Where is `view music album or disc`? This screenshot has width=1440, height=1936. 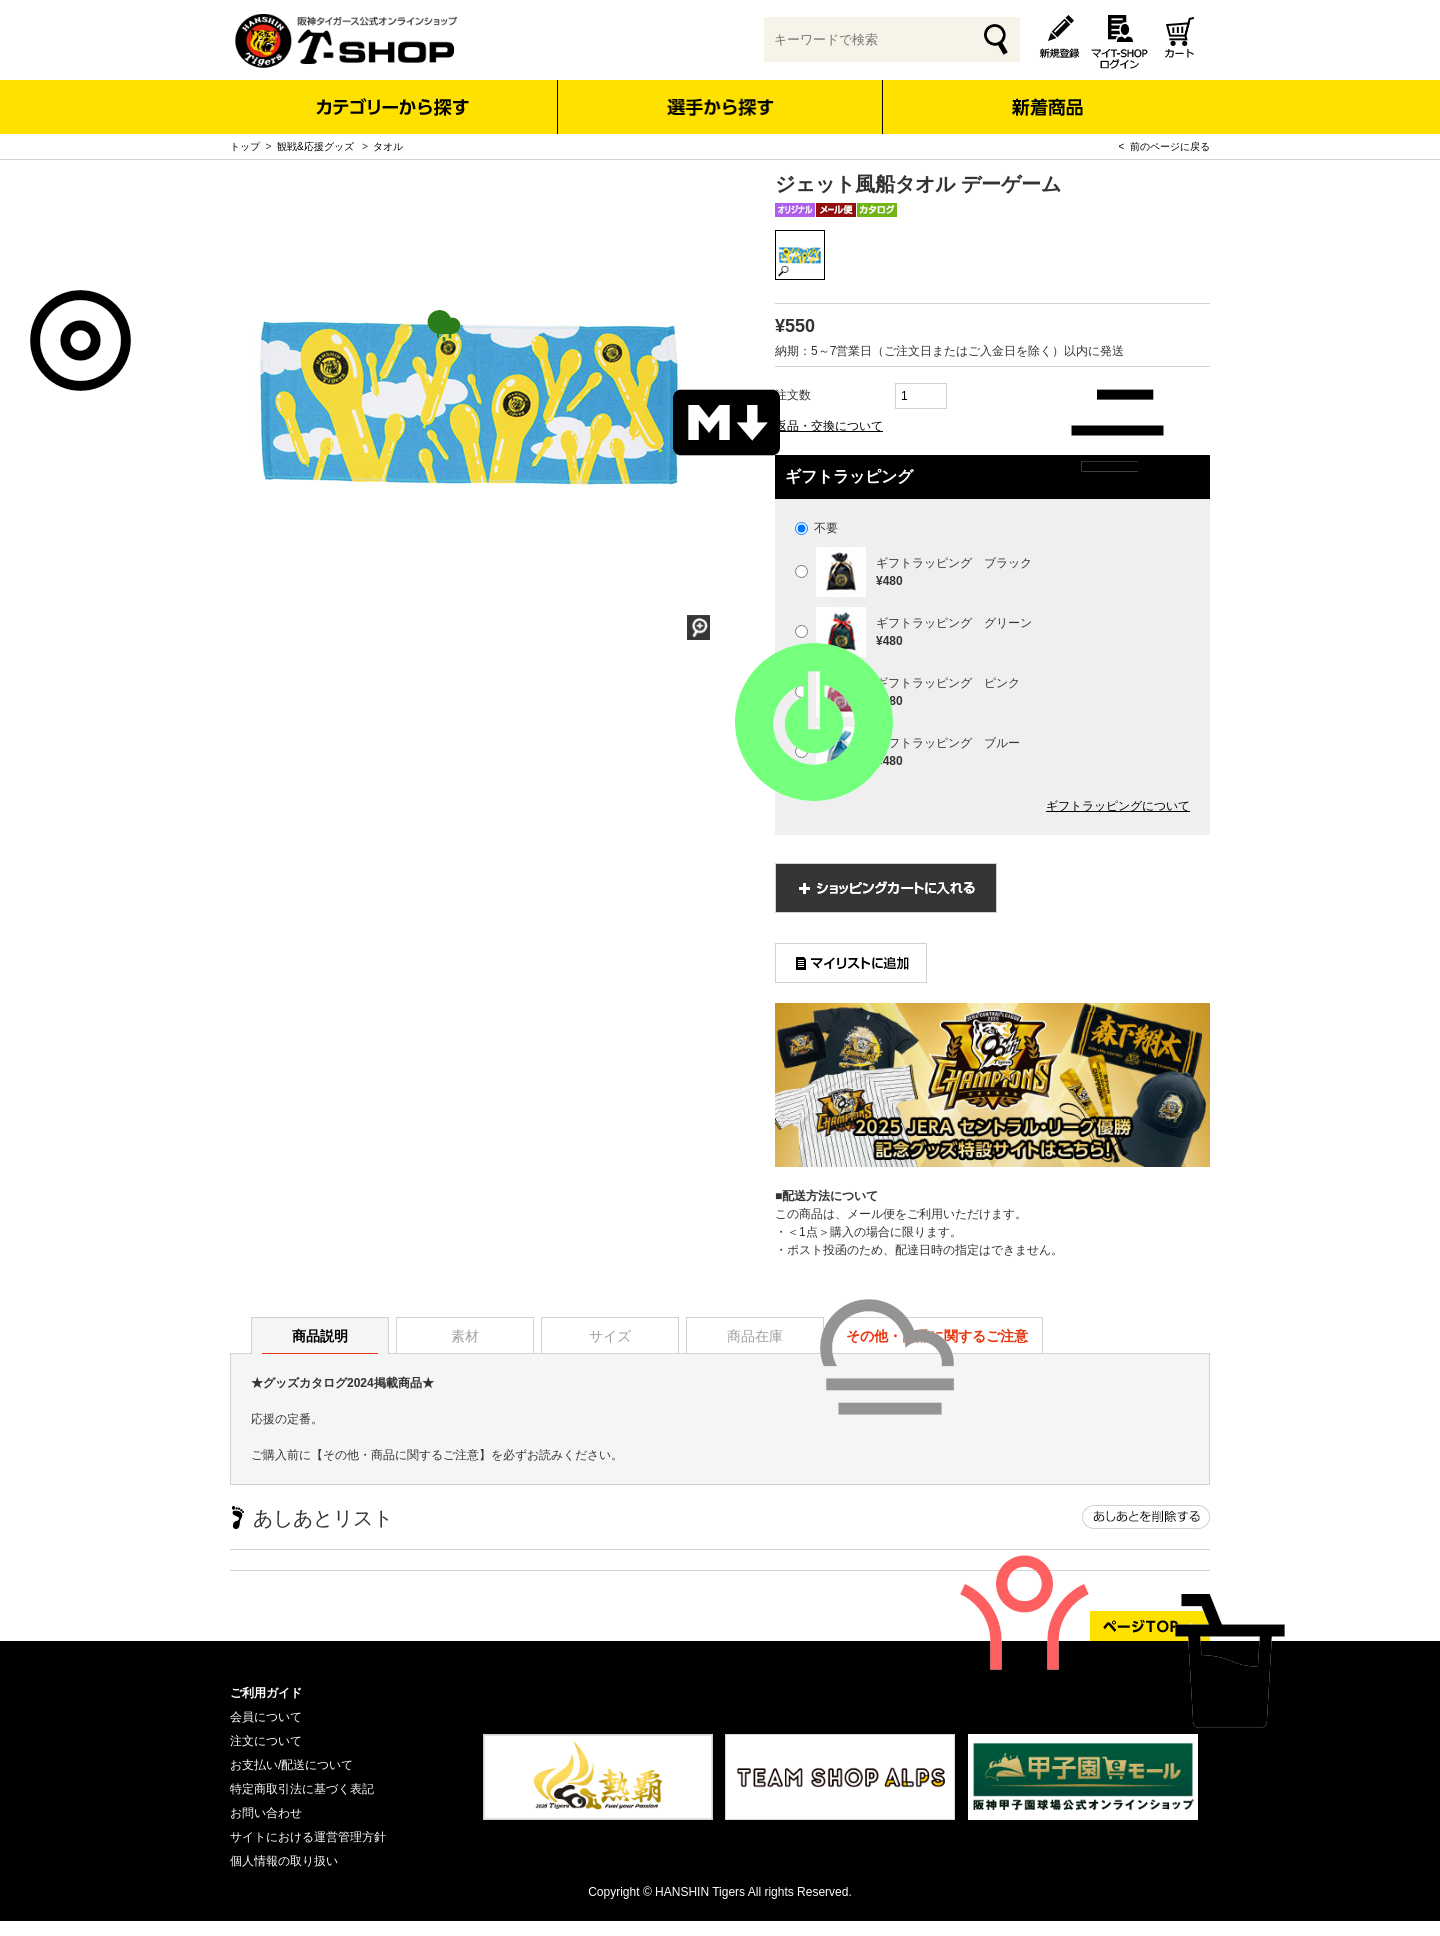
view music album or disc is located at coordinates (80, 340).